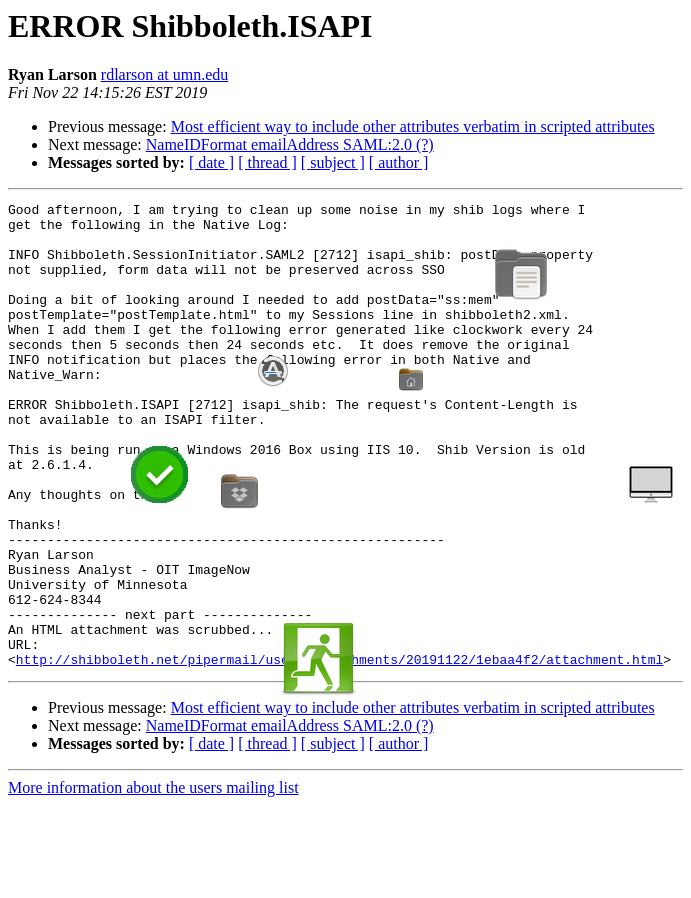  I want to click on check for available software updates, so click(273, 371).